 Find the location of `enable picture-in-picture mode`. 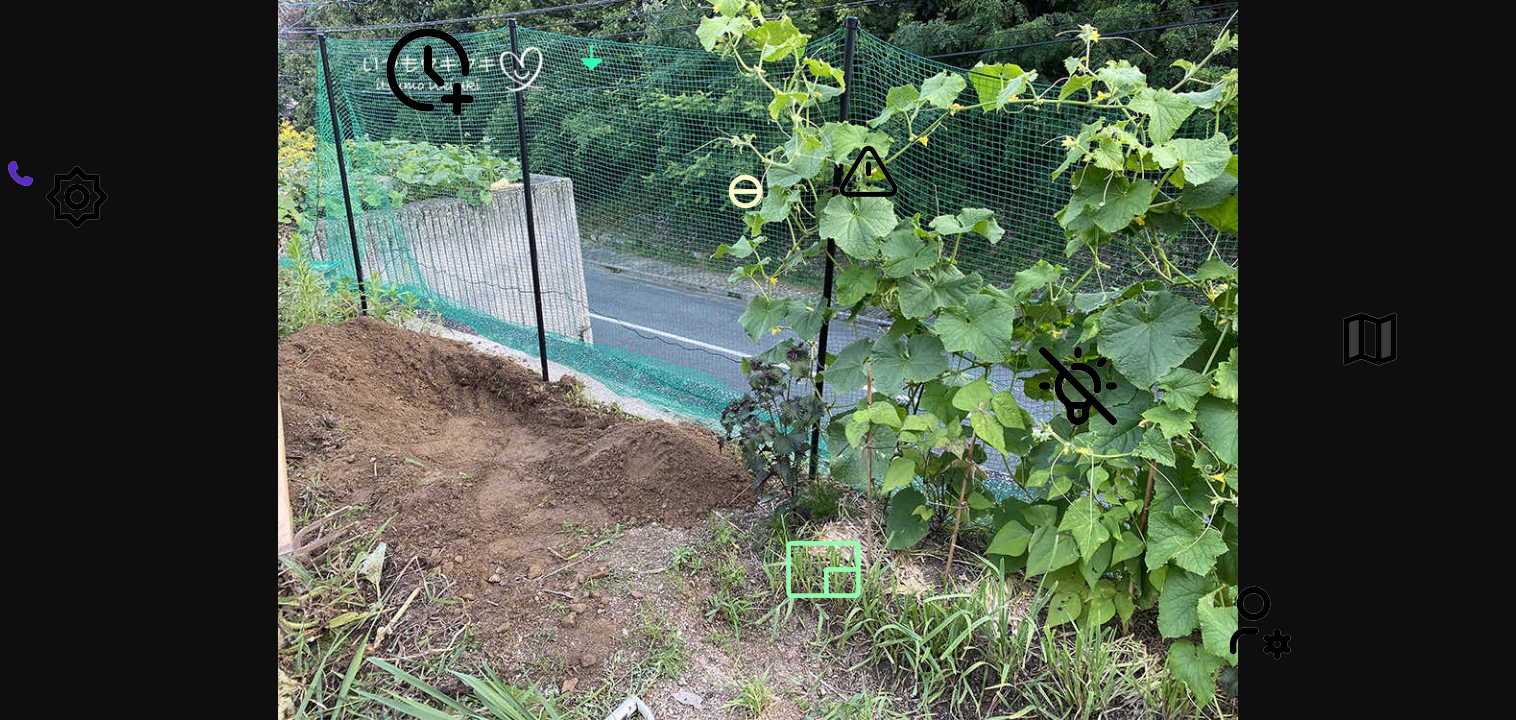

enable picture-in-picture mode is located at coordinates (823, 569).